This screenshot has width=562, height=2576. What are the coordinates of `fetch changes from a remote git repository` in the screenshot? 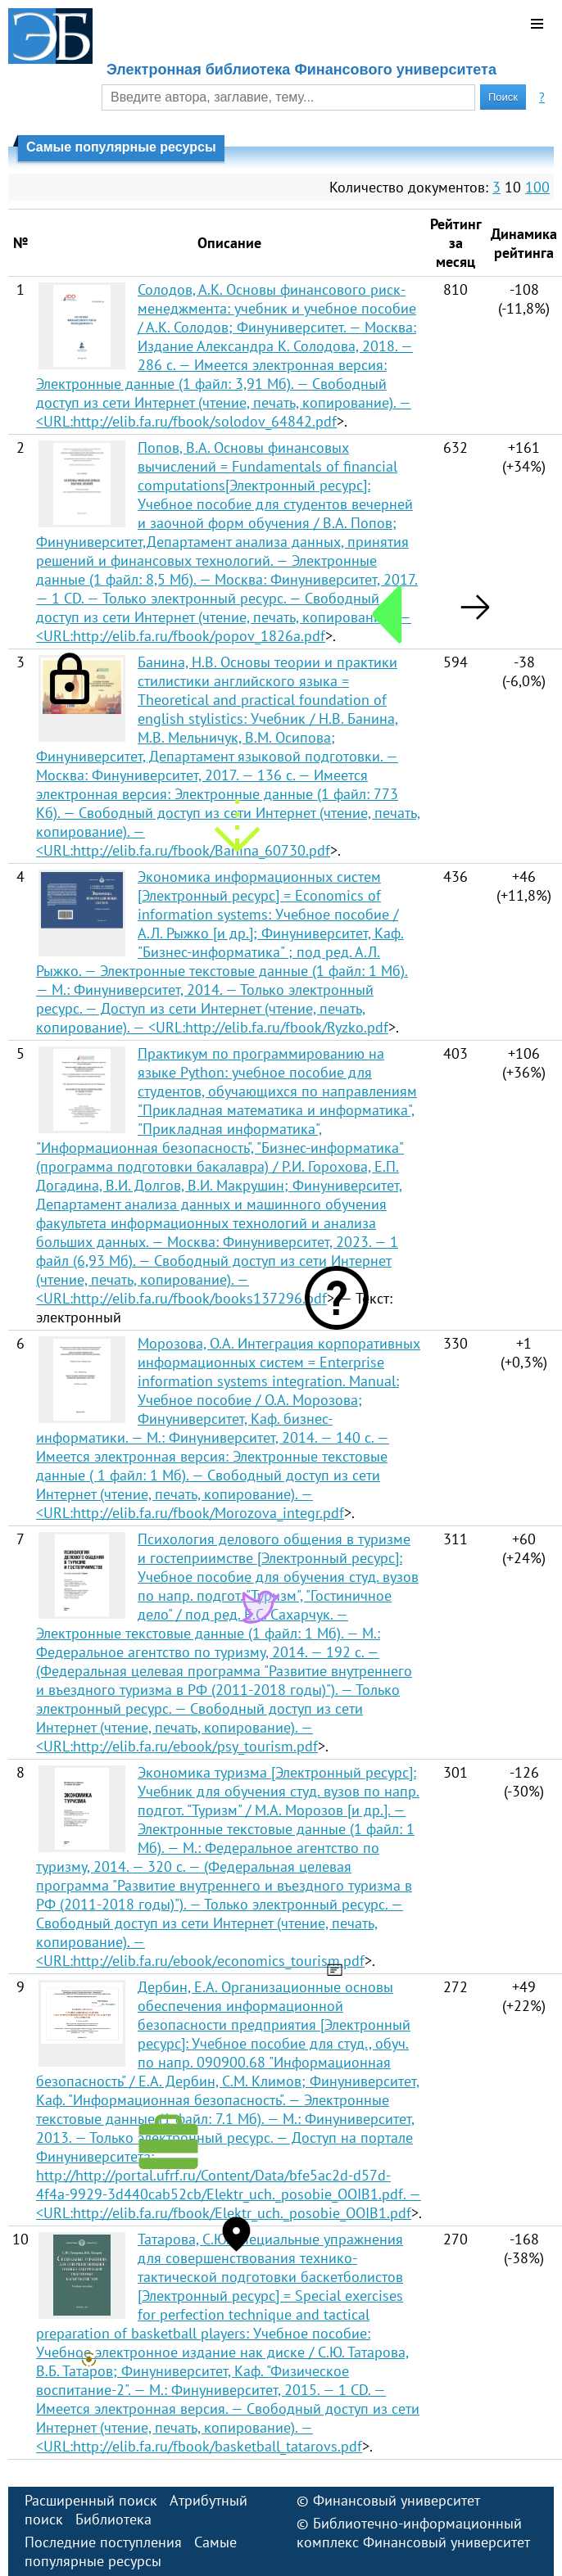 It's located at (235, 825).